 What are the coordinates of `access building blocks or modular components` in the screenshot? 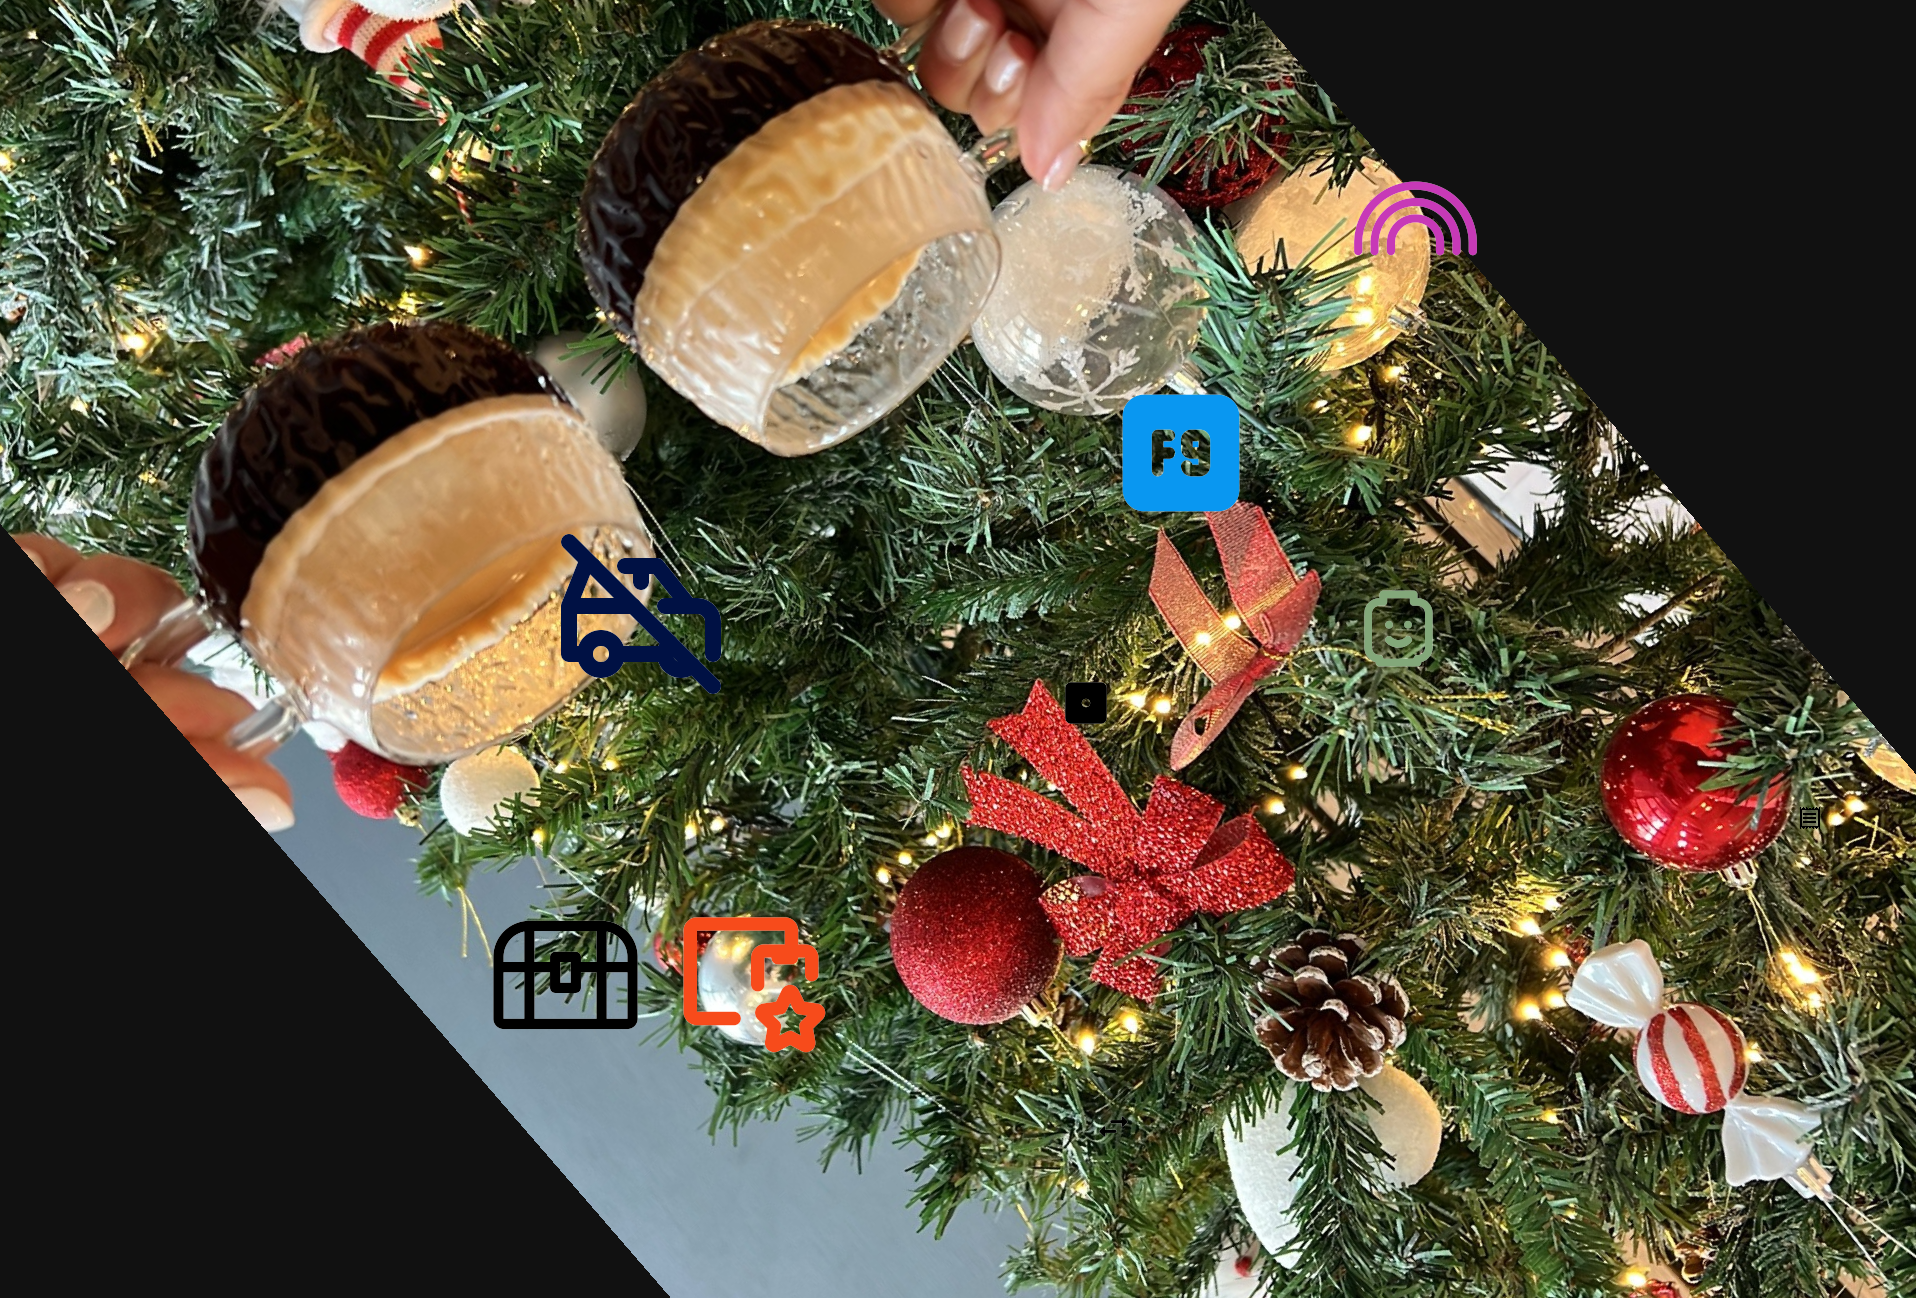 It's located at (1398, 628).